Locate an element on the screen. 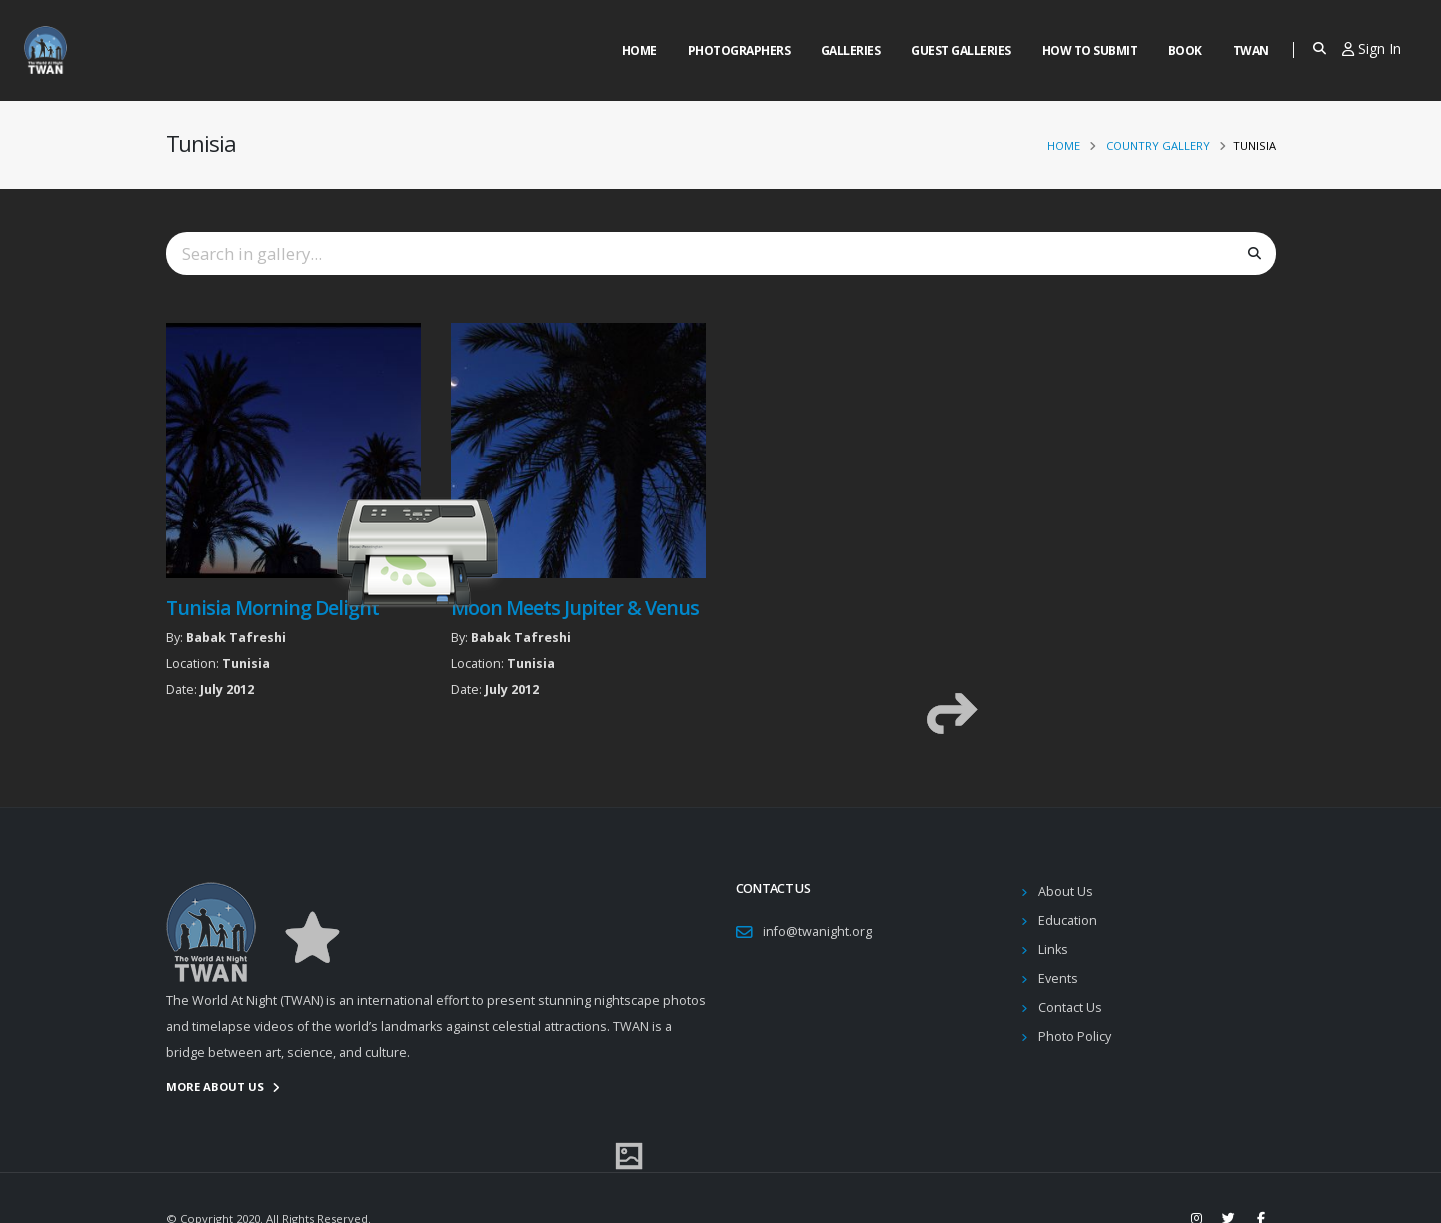  print the current document is located at coordinates (417, 549).